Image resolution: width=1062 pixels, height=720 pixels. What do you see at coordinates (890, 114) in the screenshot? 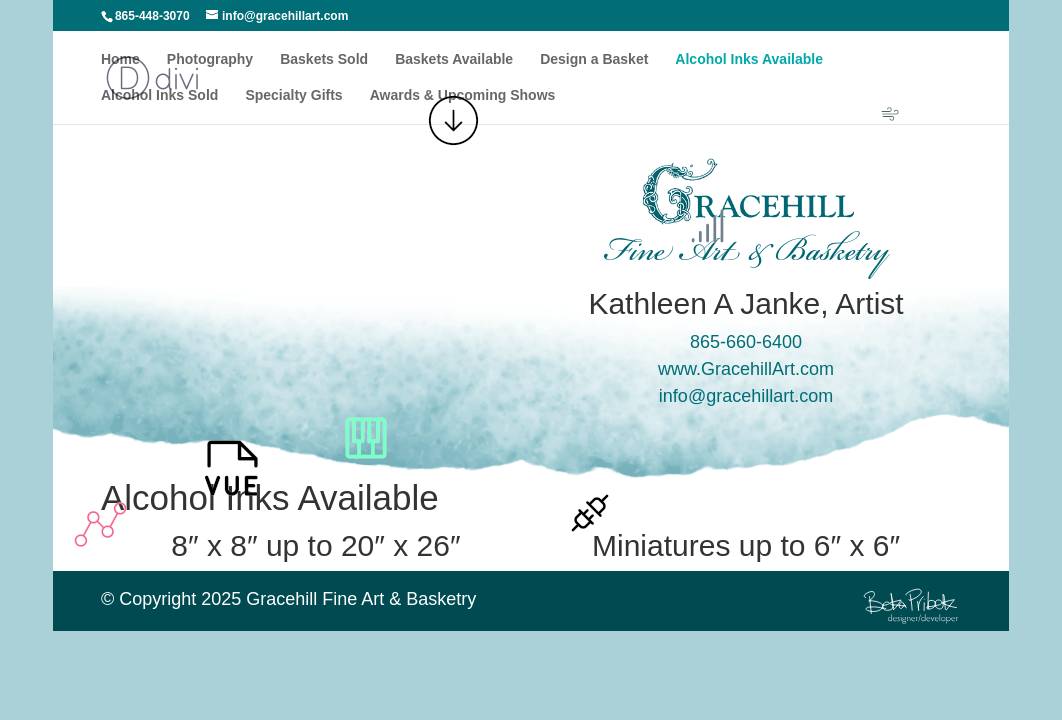
I see `indicates current wind conditions` at bounding box center [890, 114].